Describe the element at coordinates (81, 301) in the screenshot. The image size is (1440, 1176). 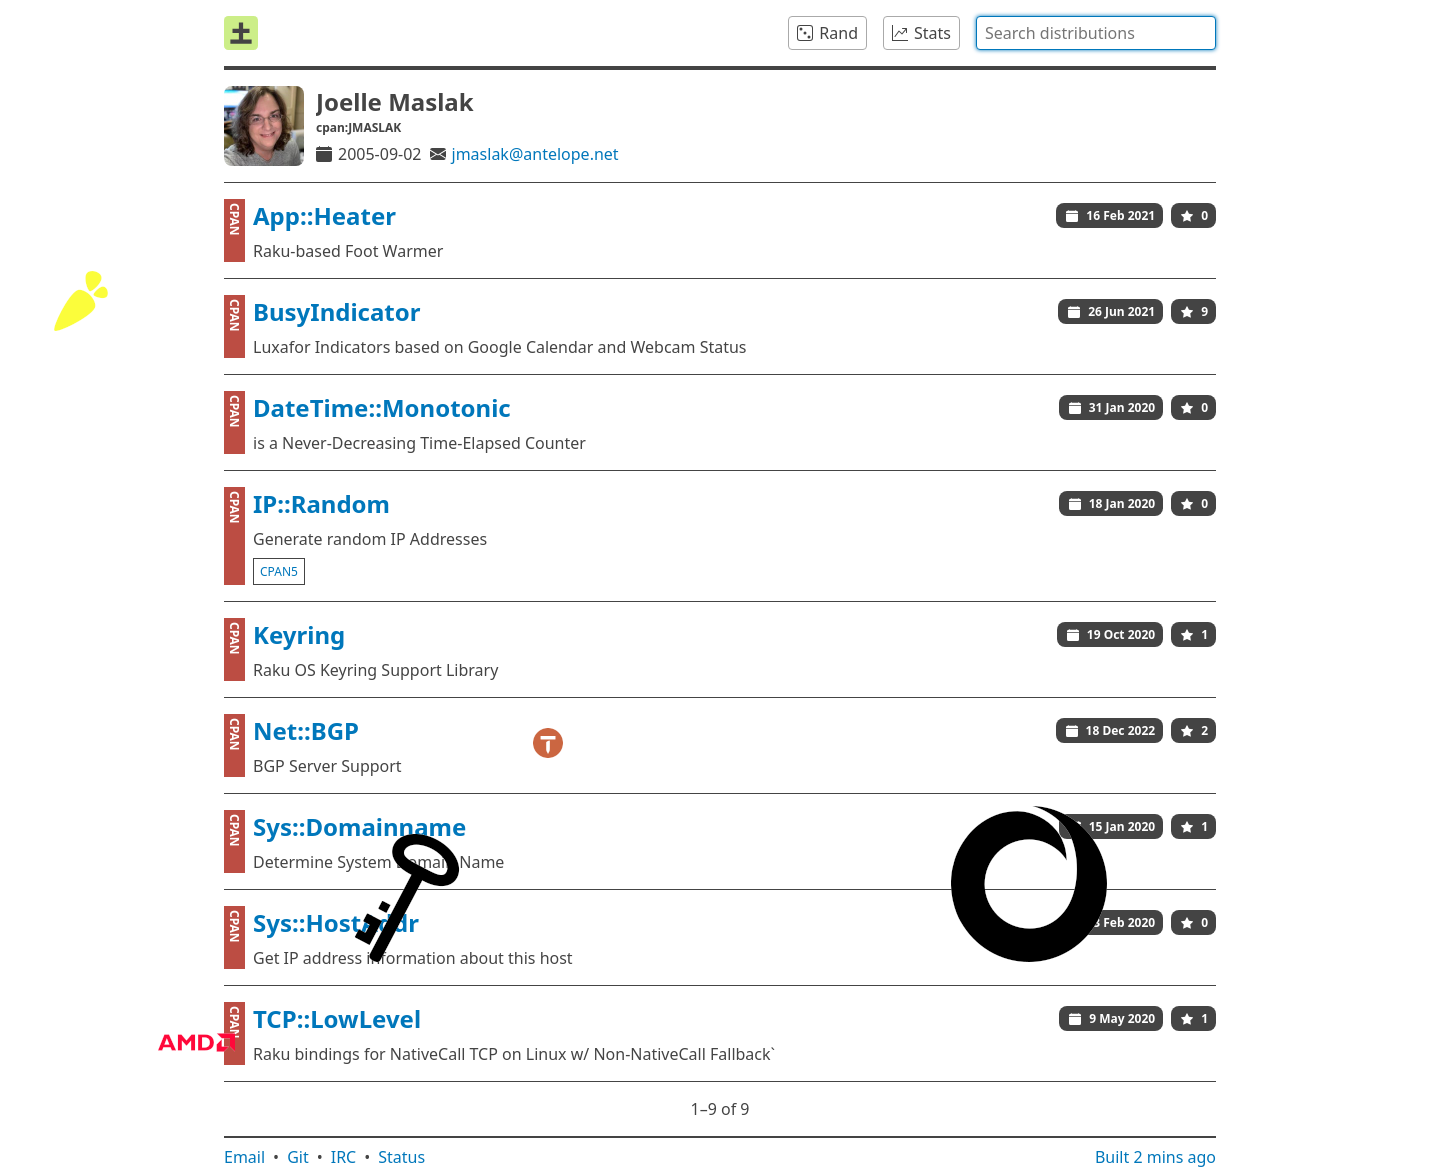
I see `open the Instacart app` at that location.